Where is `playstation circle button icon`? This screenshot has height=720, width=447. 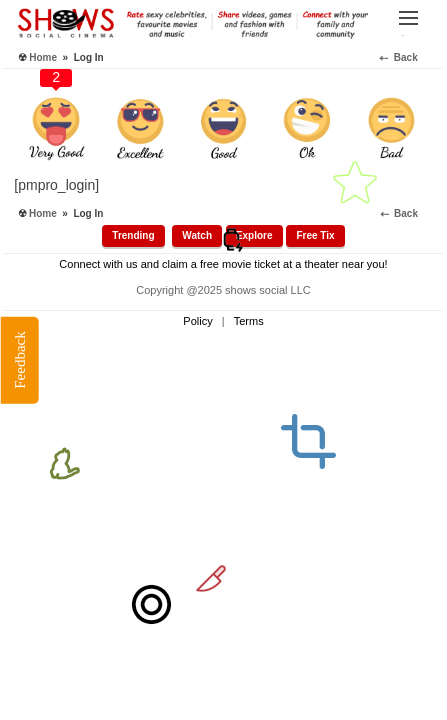 playstation circle button icon is located at coordinates (151, 604).